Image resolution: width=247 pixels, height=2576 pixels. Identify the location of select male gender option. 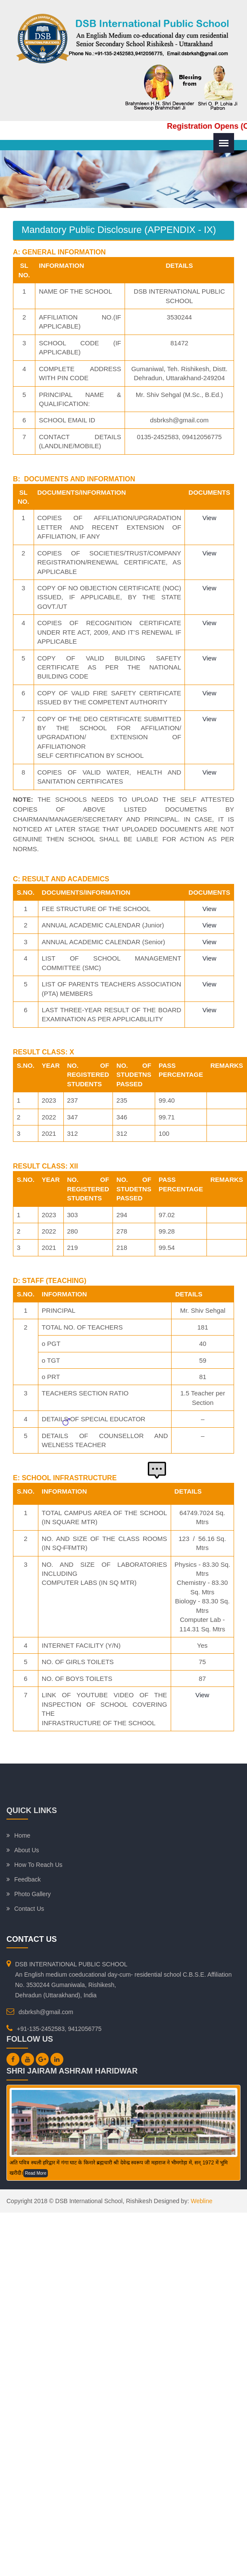
(66, 1422).